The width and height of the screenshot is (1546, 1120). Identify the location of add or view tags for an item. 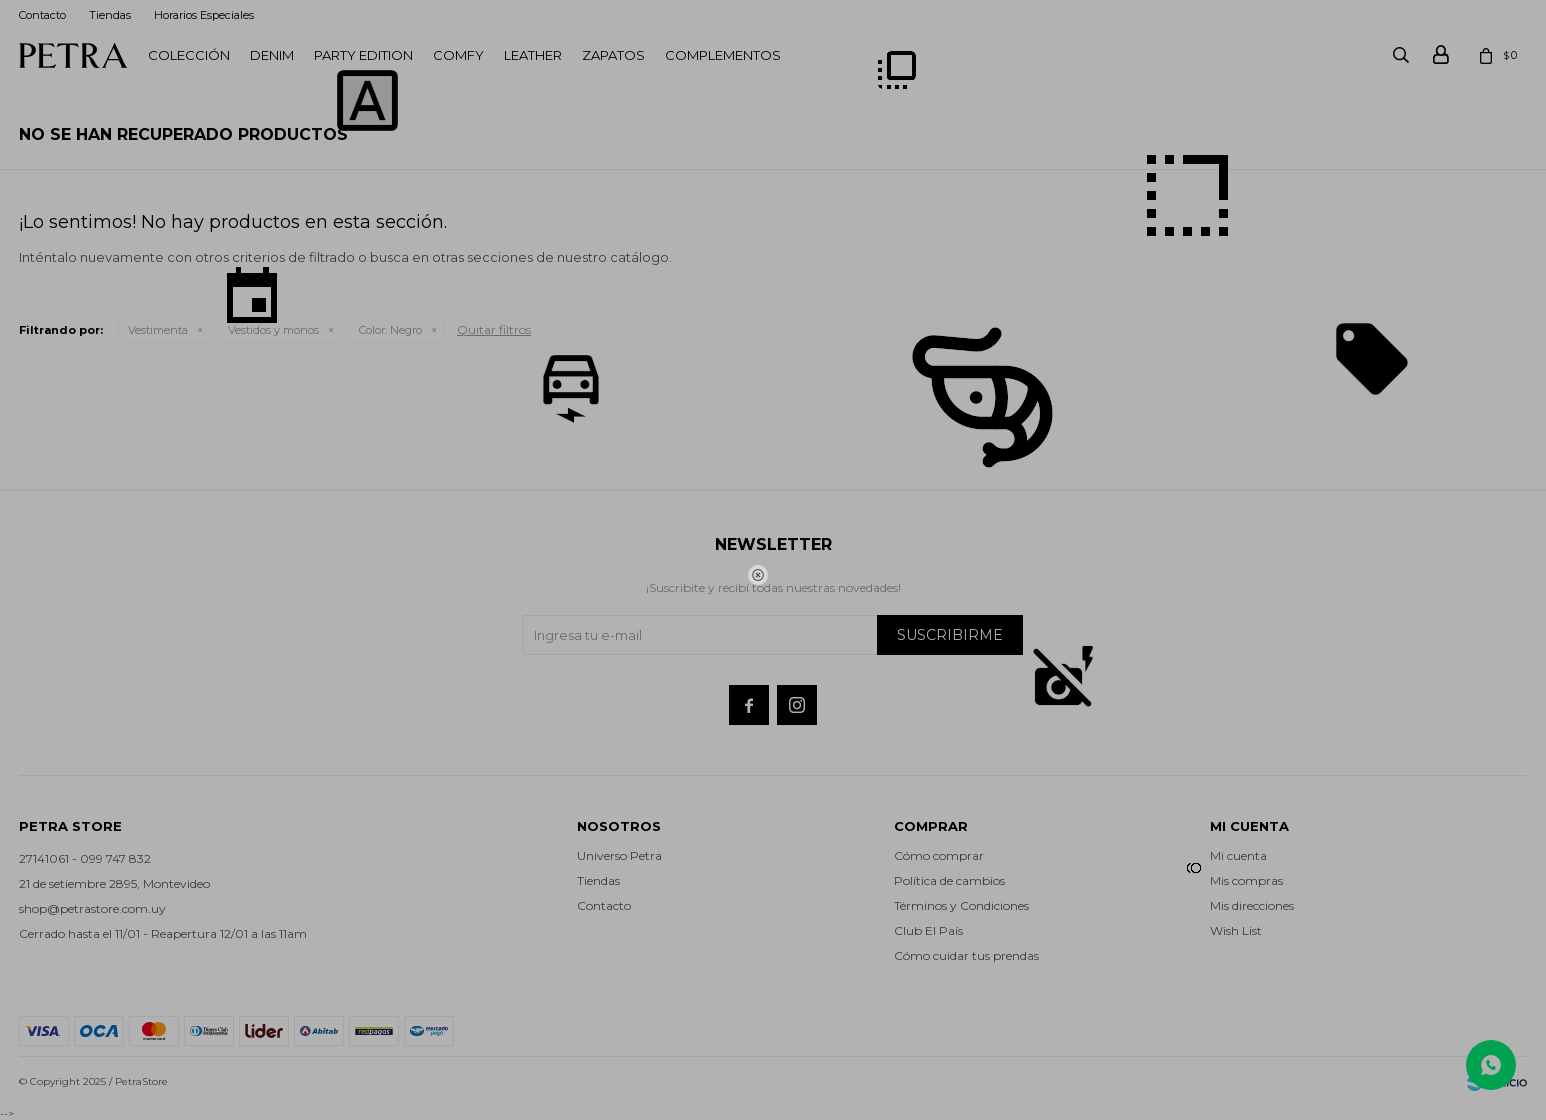
(1372, 359).